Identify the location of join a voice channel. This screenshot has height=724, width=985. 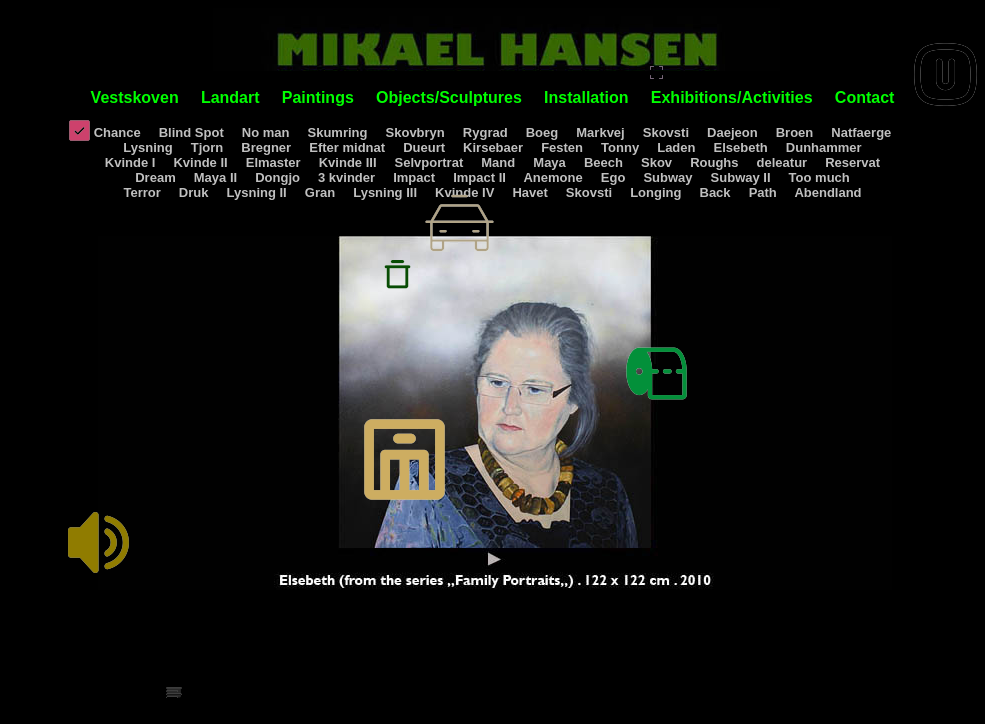
(98, 542).